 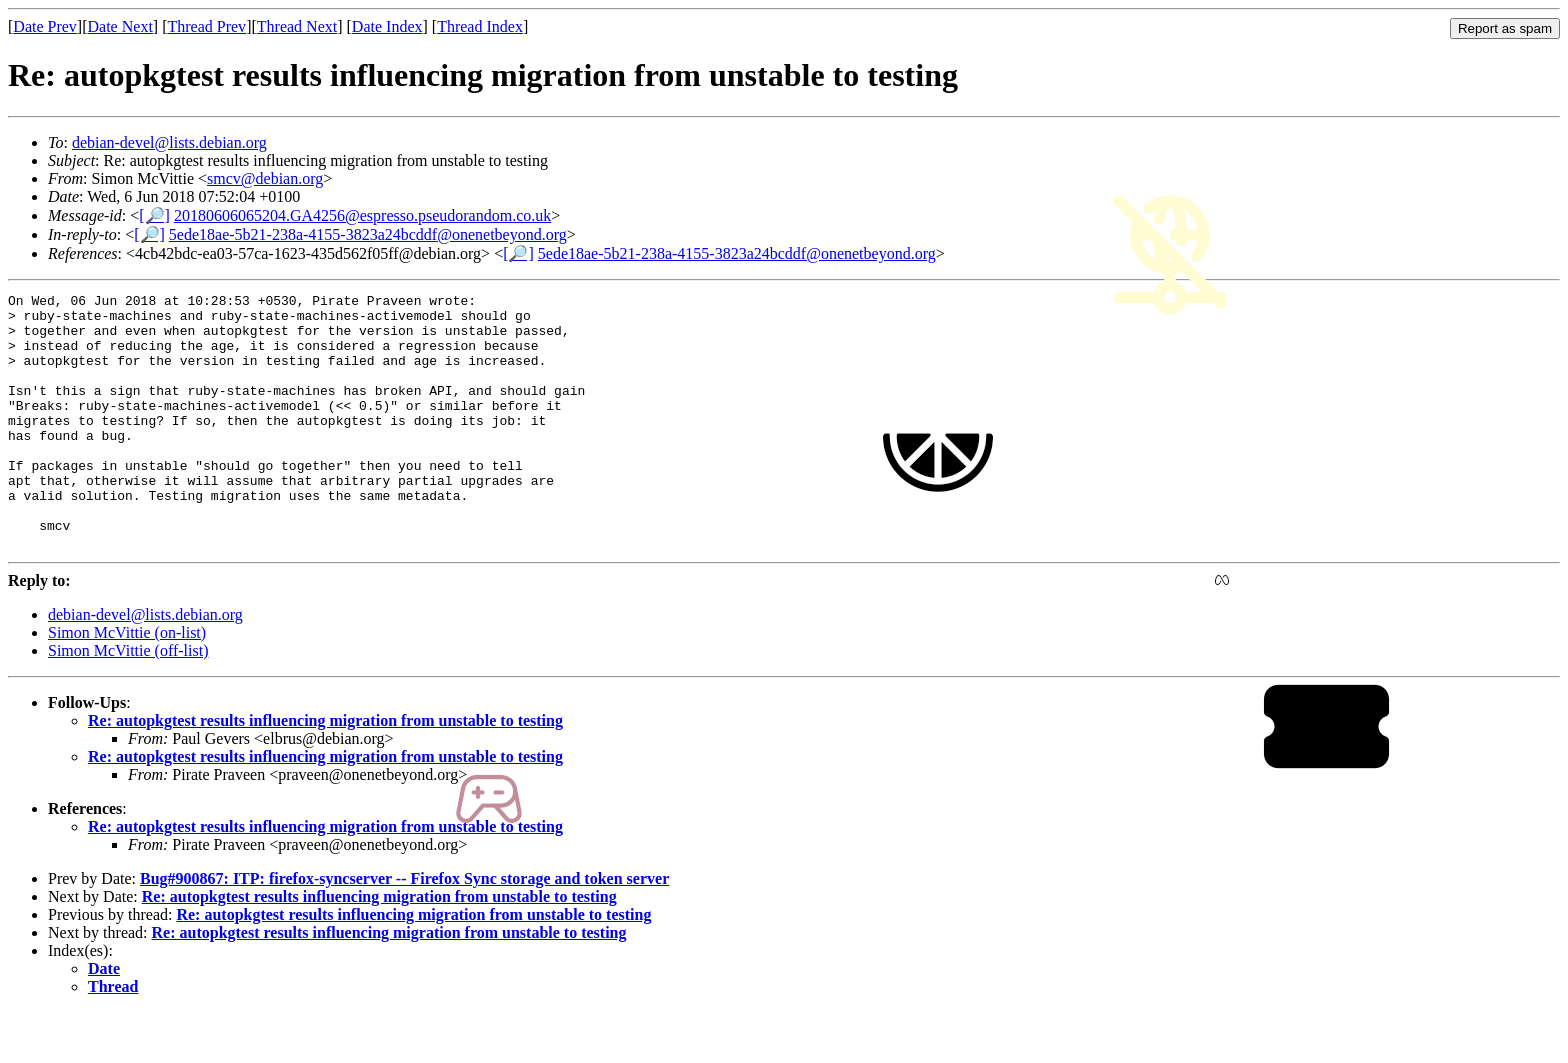 I want to click on view your tickets or passes, so click(x=1326, y=726).